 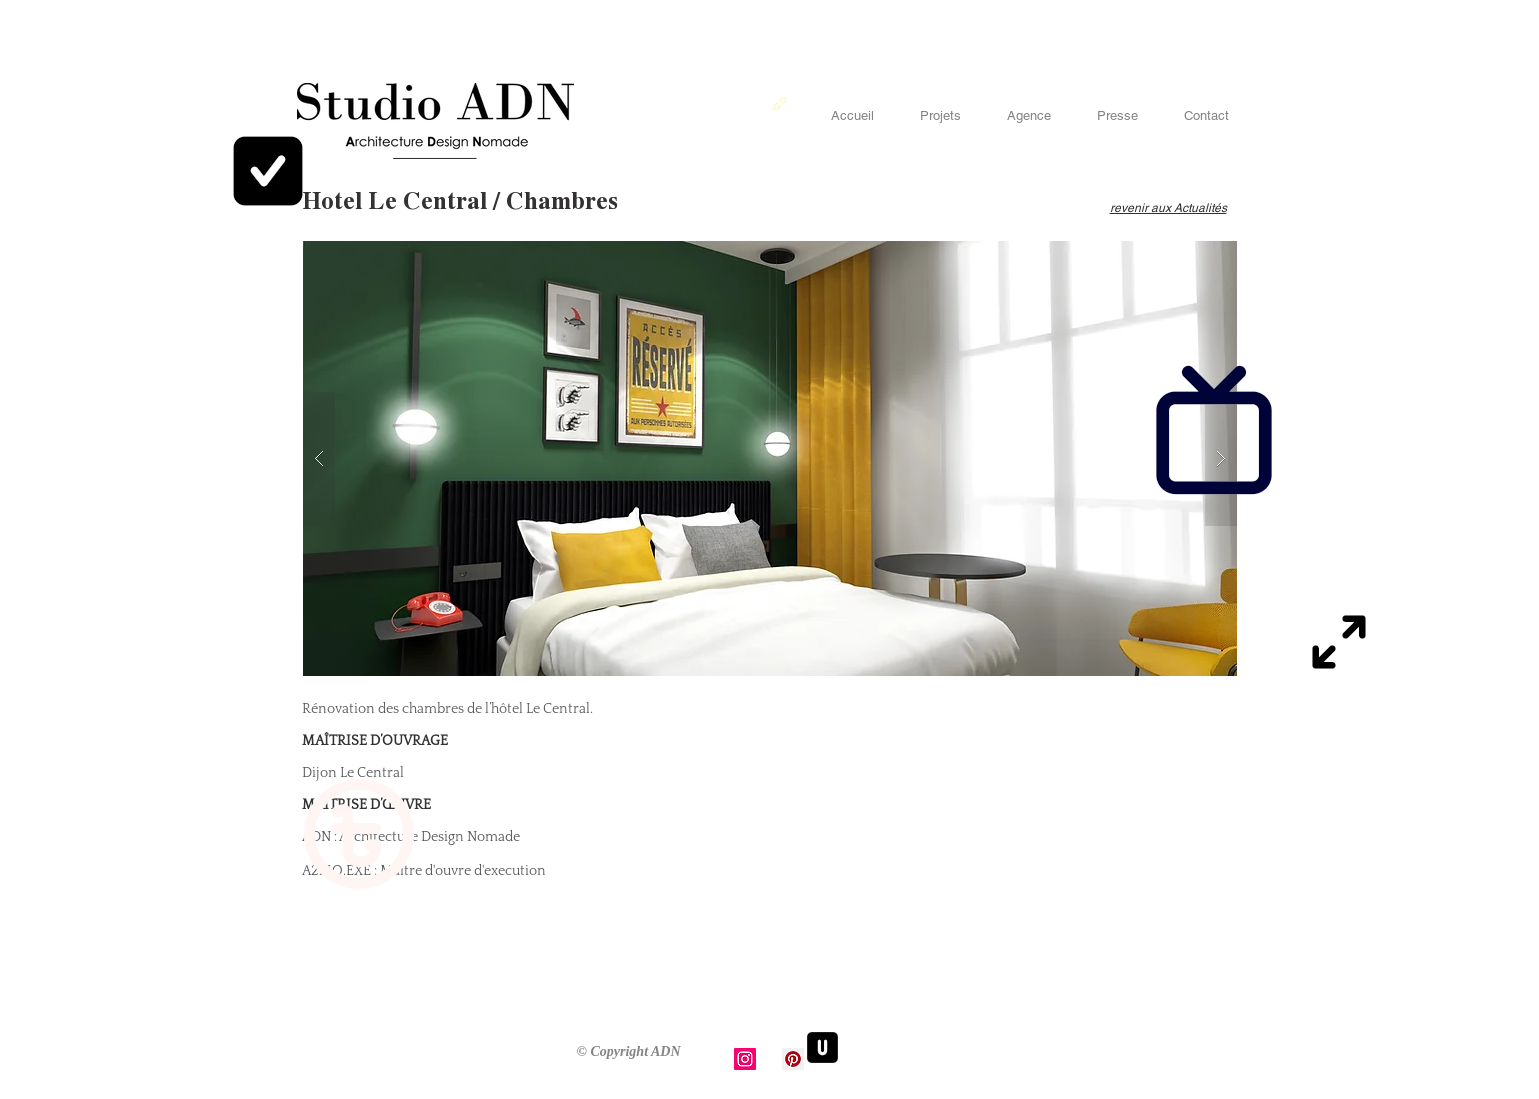 I want to click on confirm or submit a selection, so click(x=268, y=171).